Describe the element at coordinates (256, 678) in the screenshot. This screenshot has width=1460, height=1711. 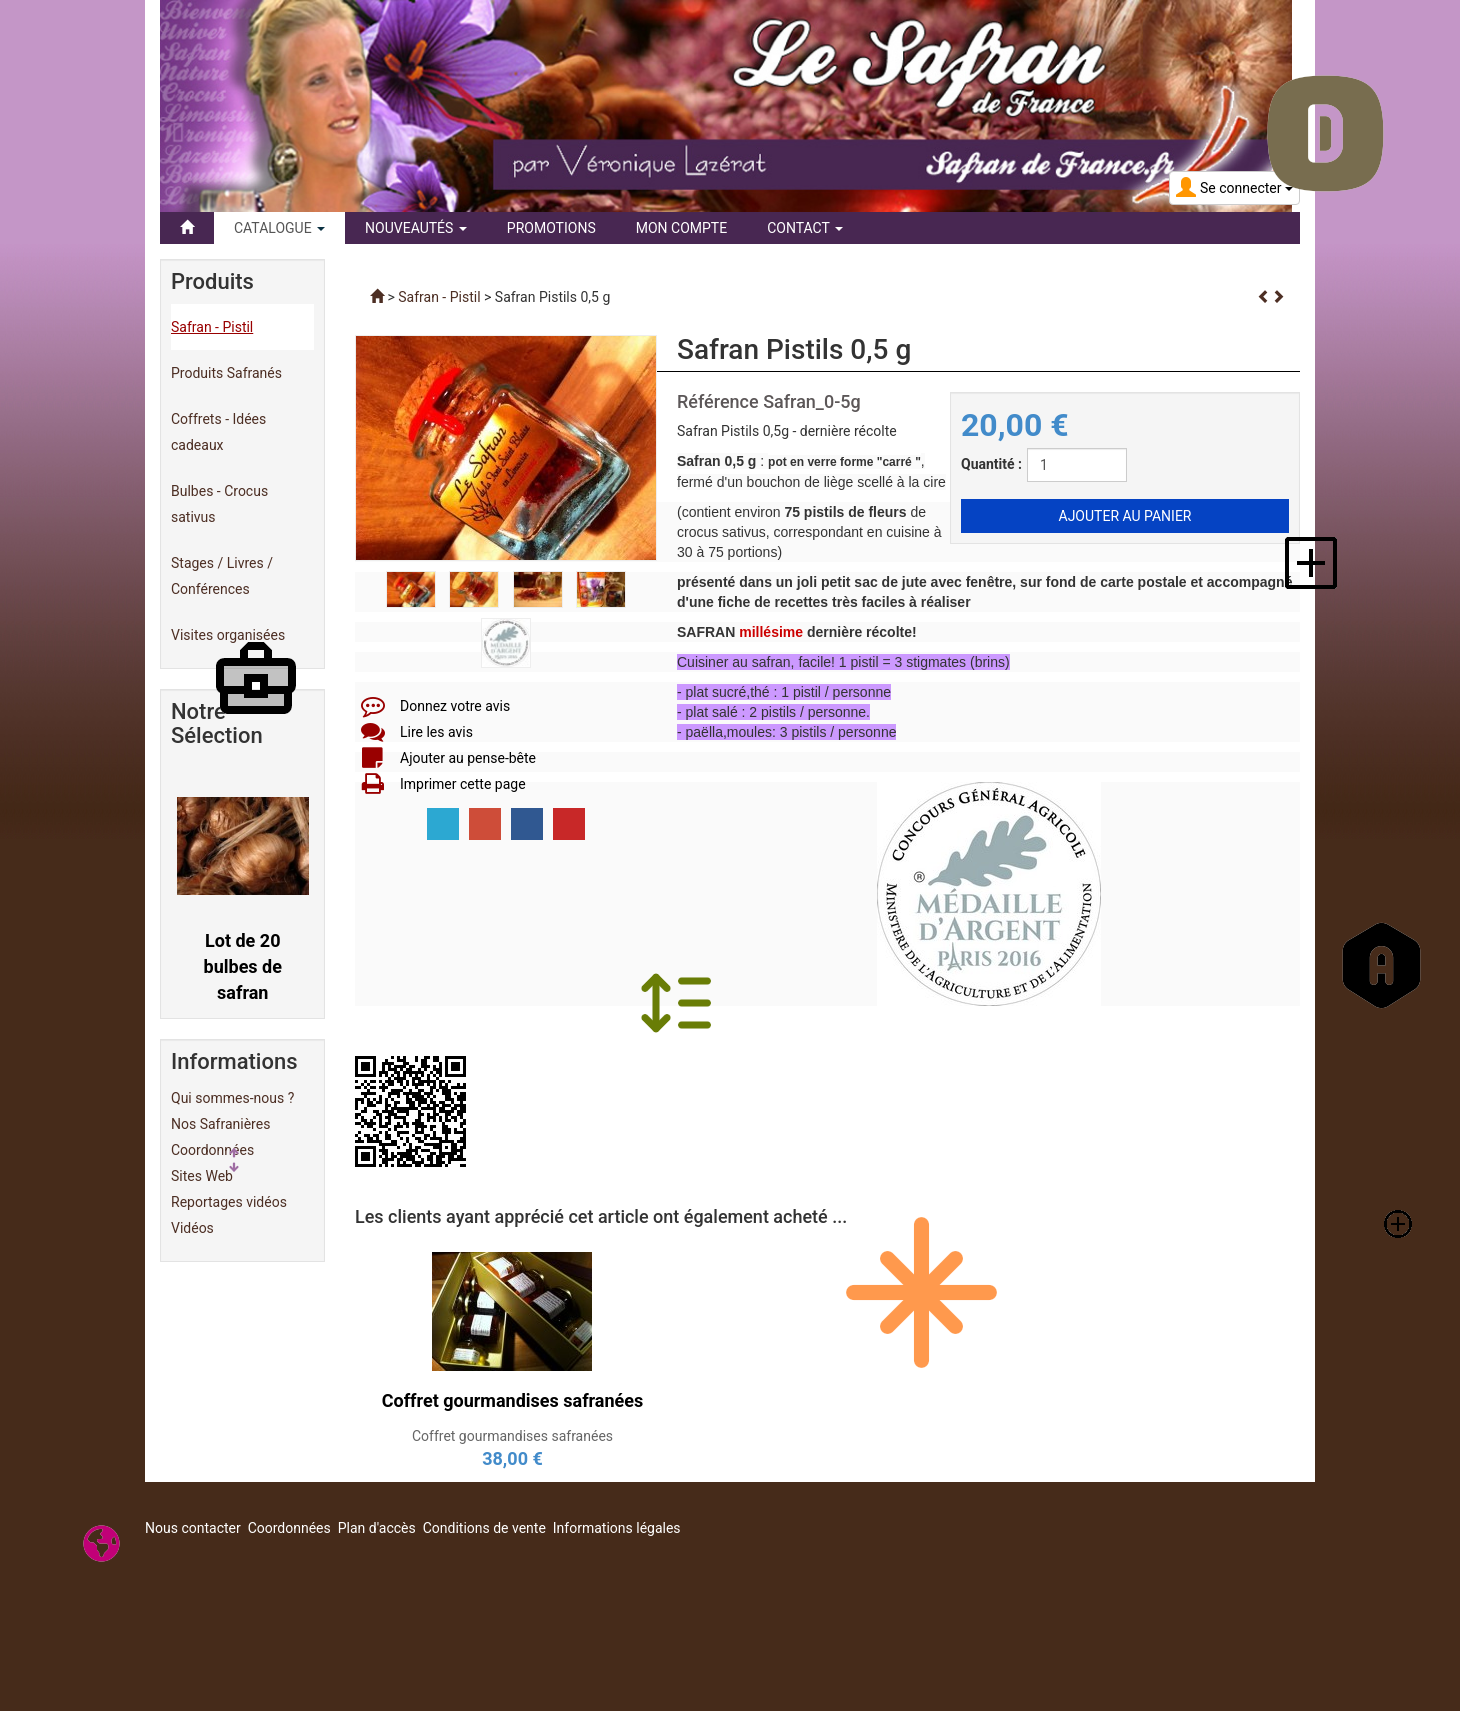
I see `access work or business-related features` at that location.